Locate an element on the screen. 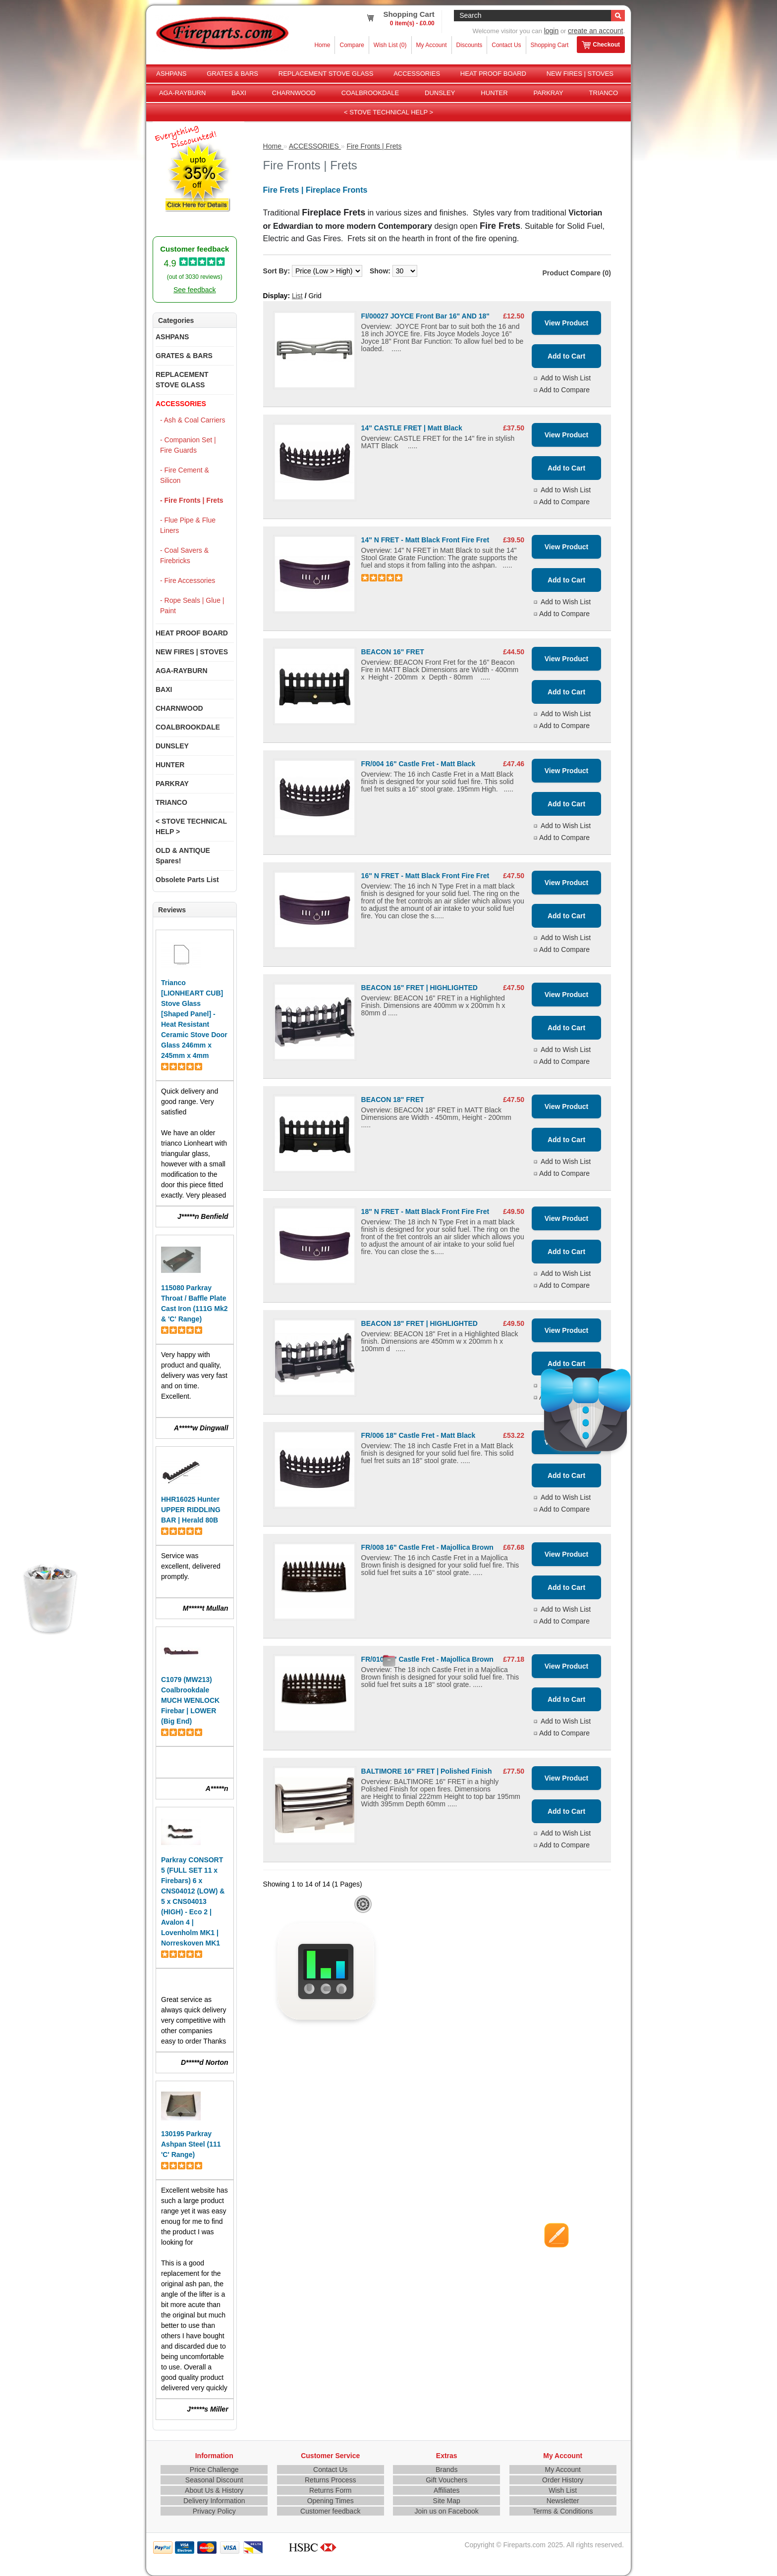 The width and height of the screenshot is (777, 2576). open system settings is located at coordinates (363, 1904).